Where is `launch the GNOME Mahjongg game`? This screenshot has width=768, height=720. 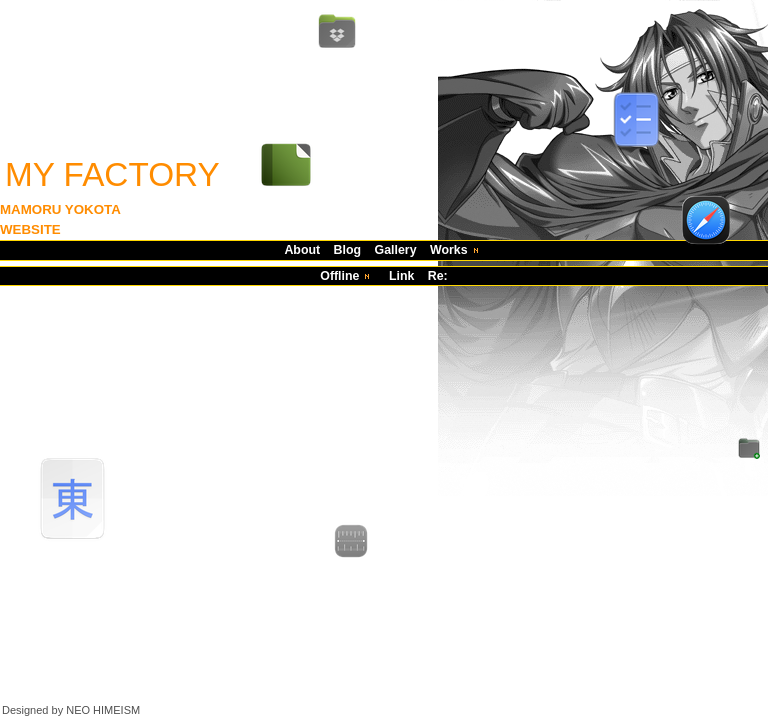 launch the GNOME Mahjongg game is located at coordinates (72, 498).